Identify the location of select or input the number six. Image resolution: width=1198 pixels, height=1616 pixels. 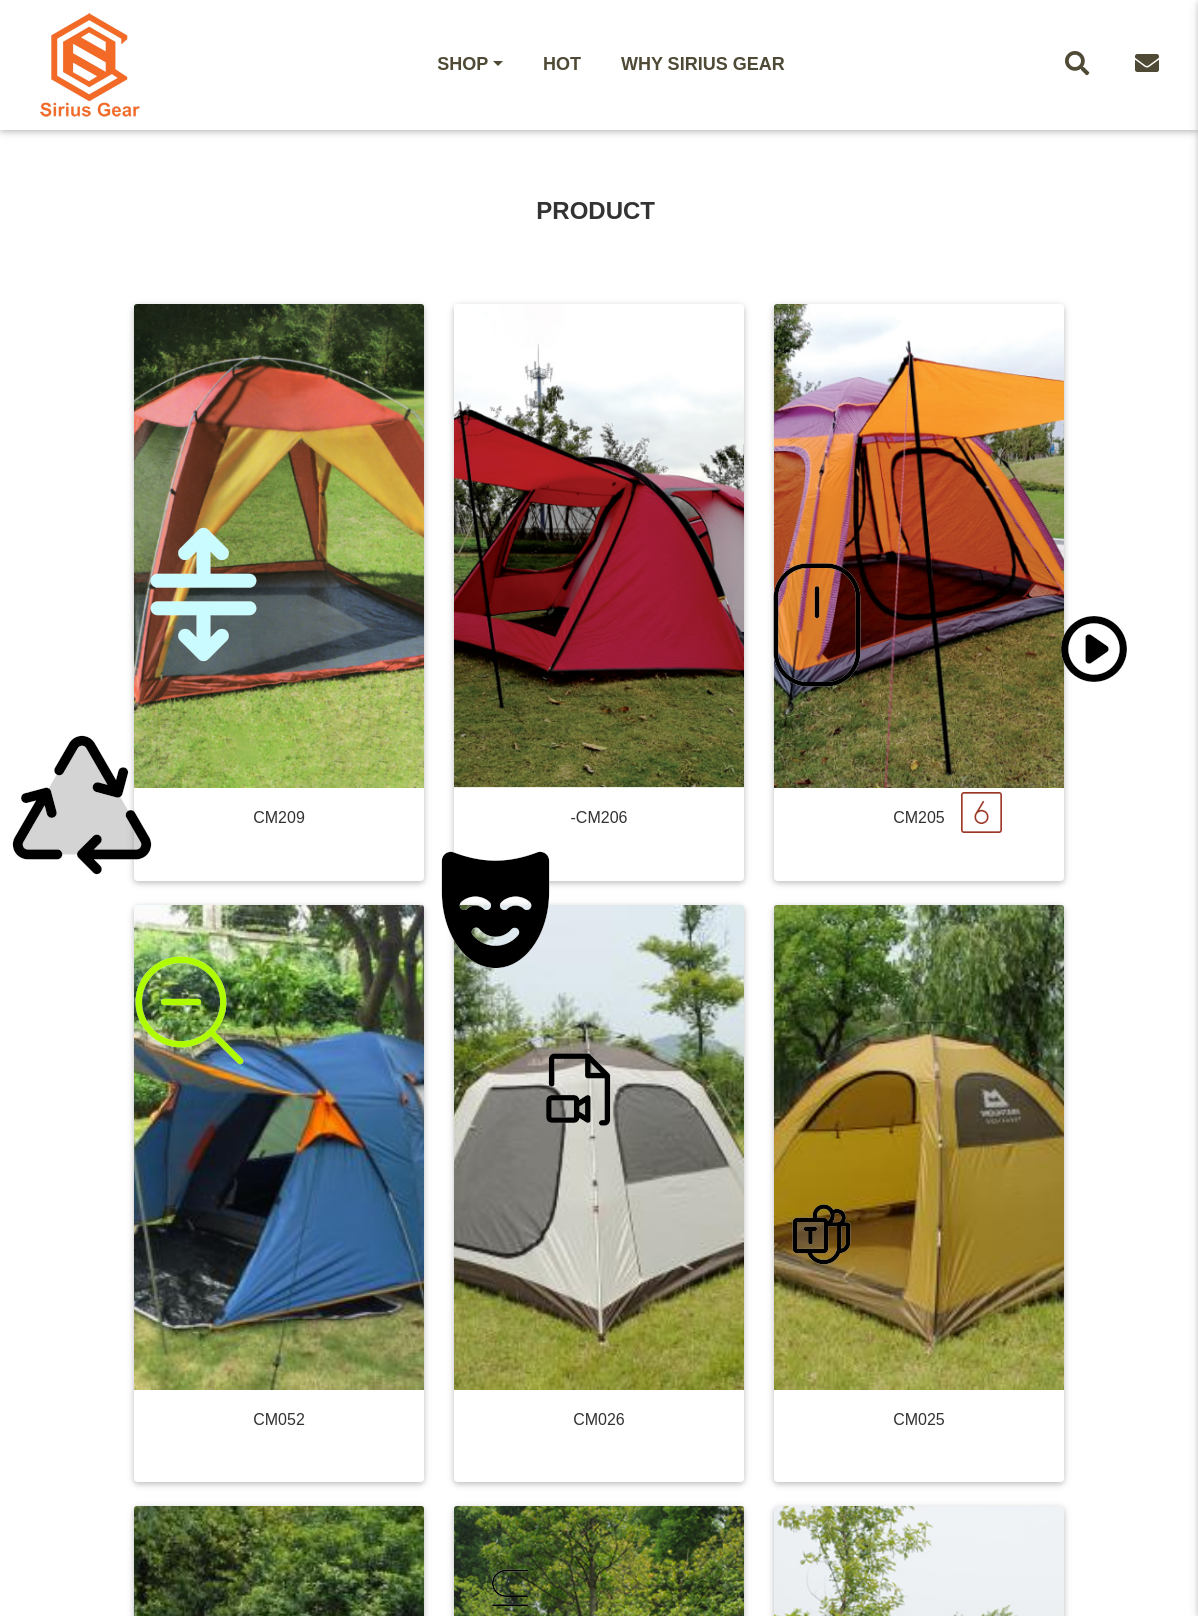
(981, 812).